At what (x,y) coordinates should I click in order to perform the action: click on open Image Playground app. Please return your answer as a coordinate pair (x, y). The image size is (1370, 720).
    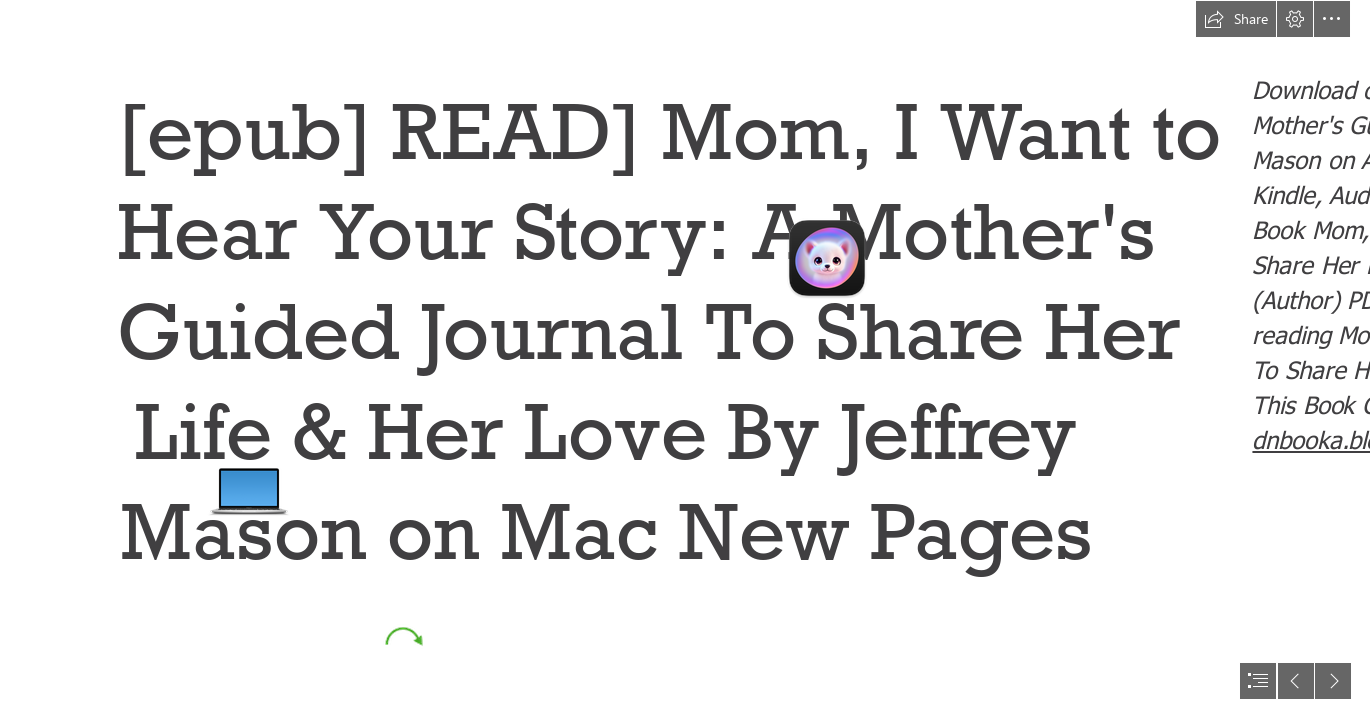
    Looking at the image, I should click on (827, 258).